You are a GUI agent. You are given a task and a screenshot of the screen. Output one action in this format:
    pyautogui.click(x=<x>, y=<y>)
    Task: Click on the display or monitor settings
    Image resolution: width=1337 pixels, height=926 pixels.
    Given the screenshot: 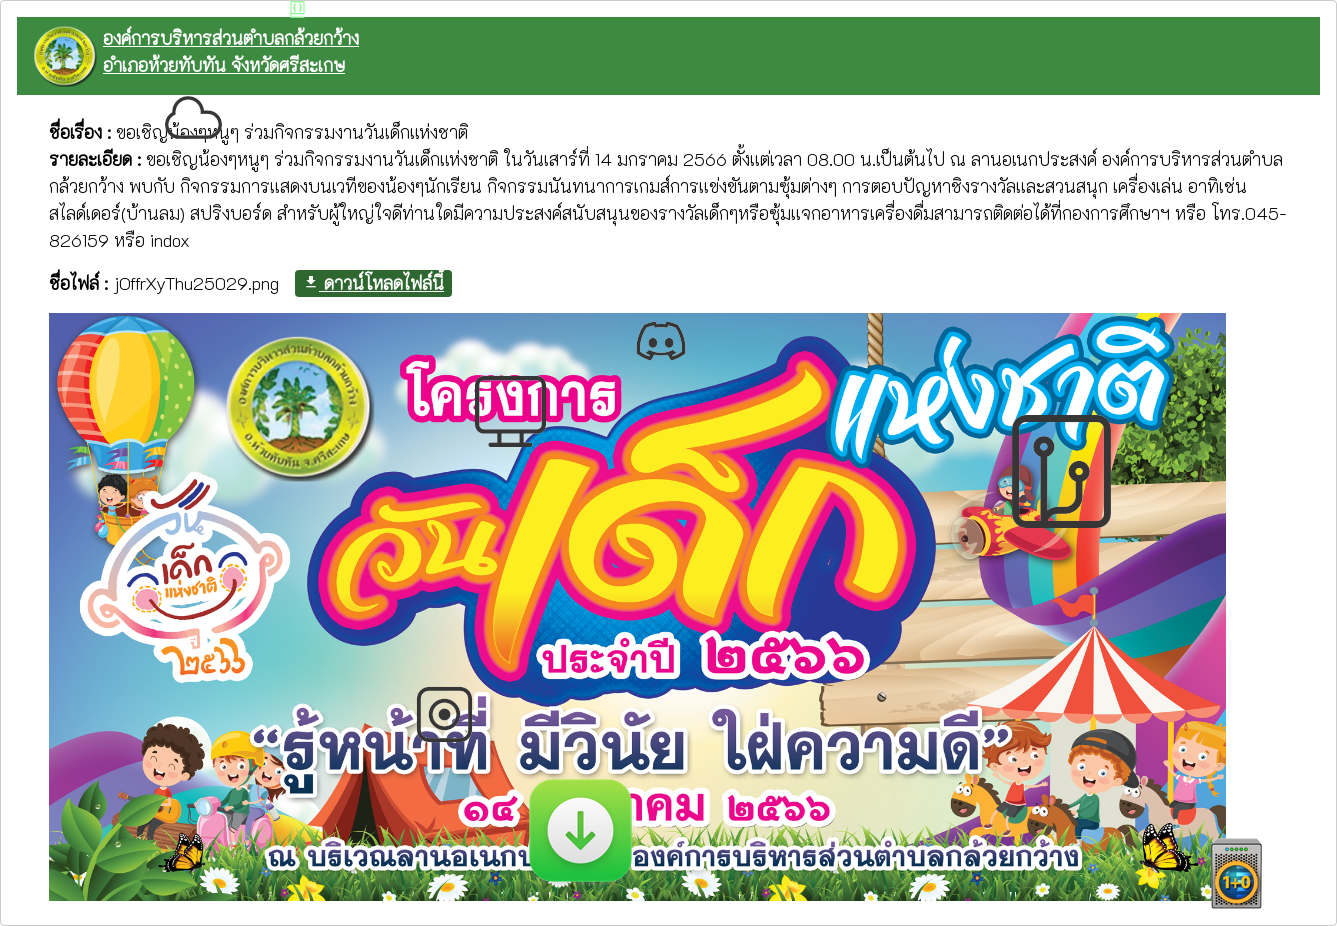 What is the action you would take?
    pyautogui.click(x=510, y=411)
    